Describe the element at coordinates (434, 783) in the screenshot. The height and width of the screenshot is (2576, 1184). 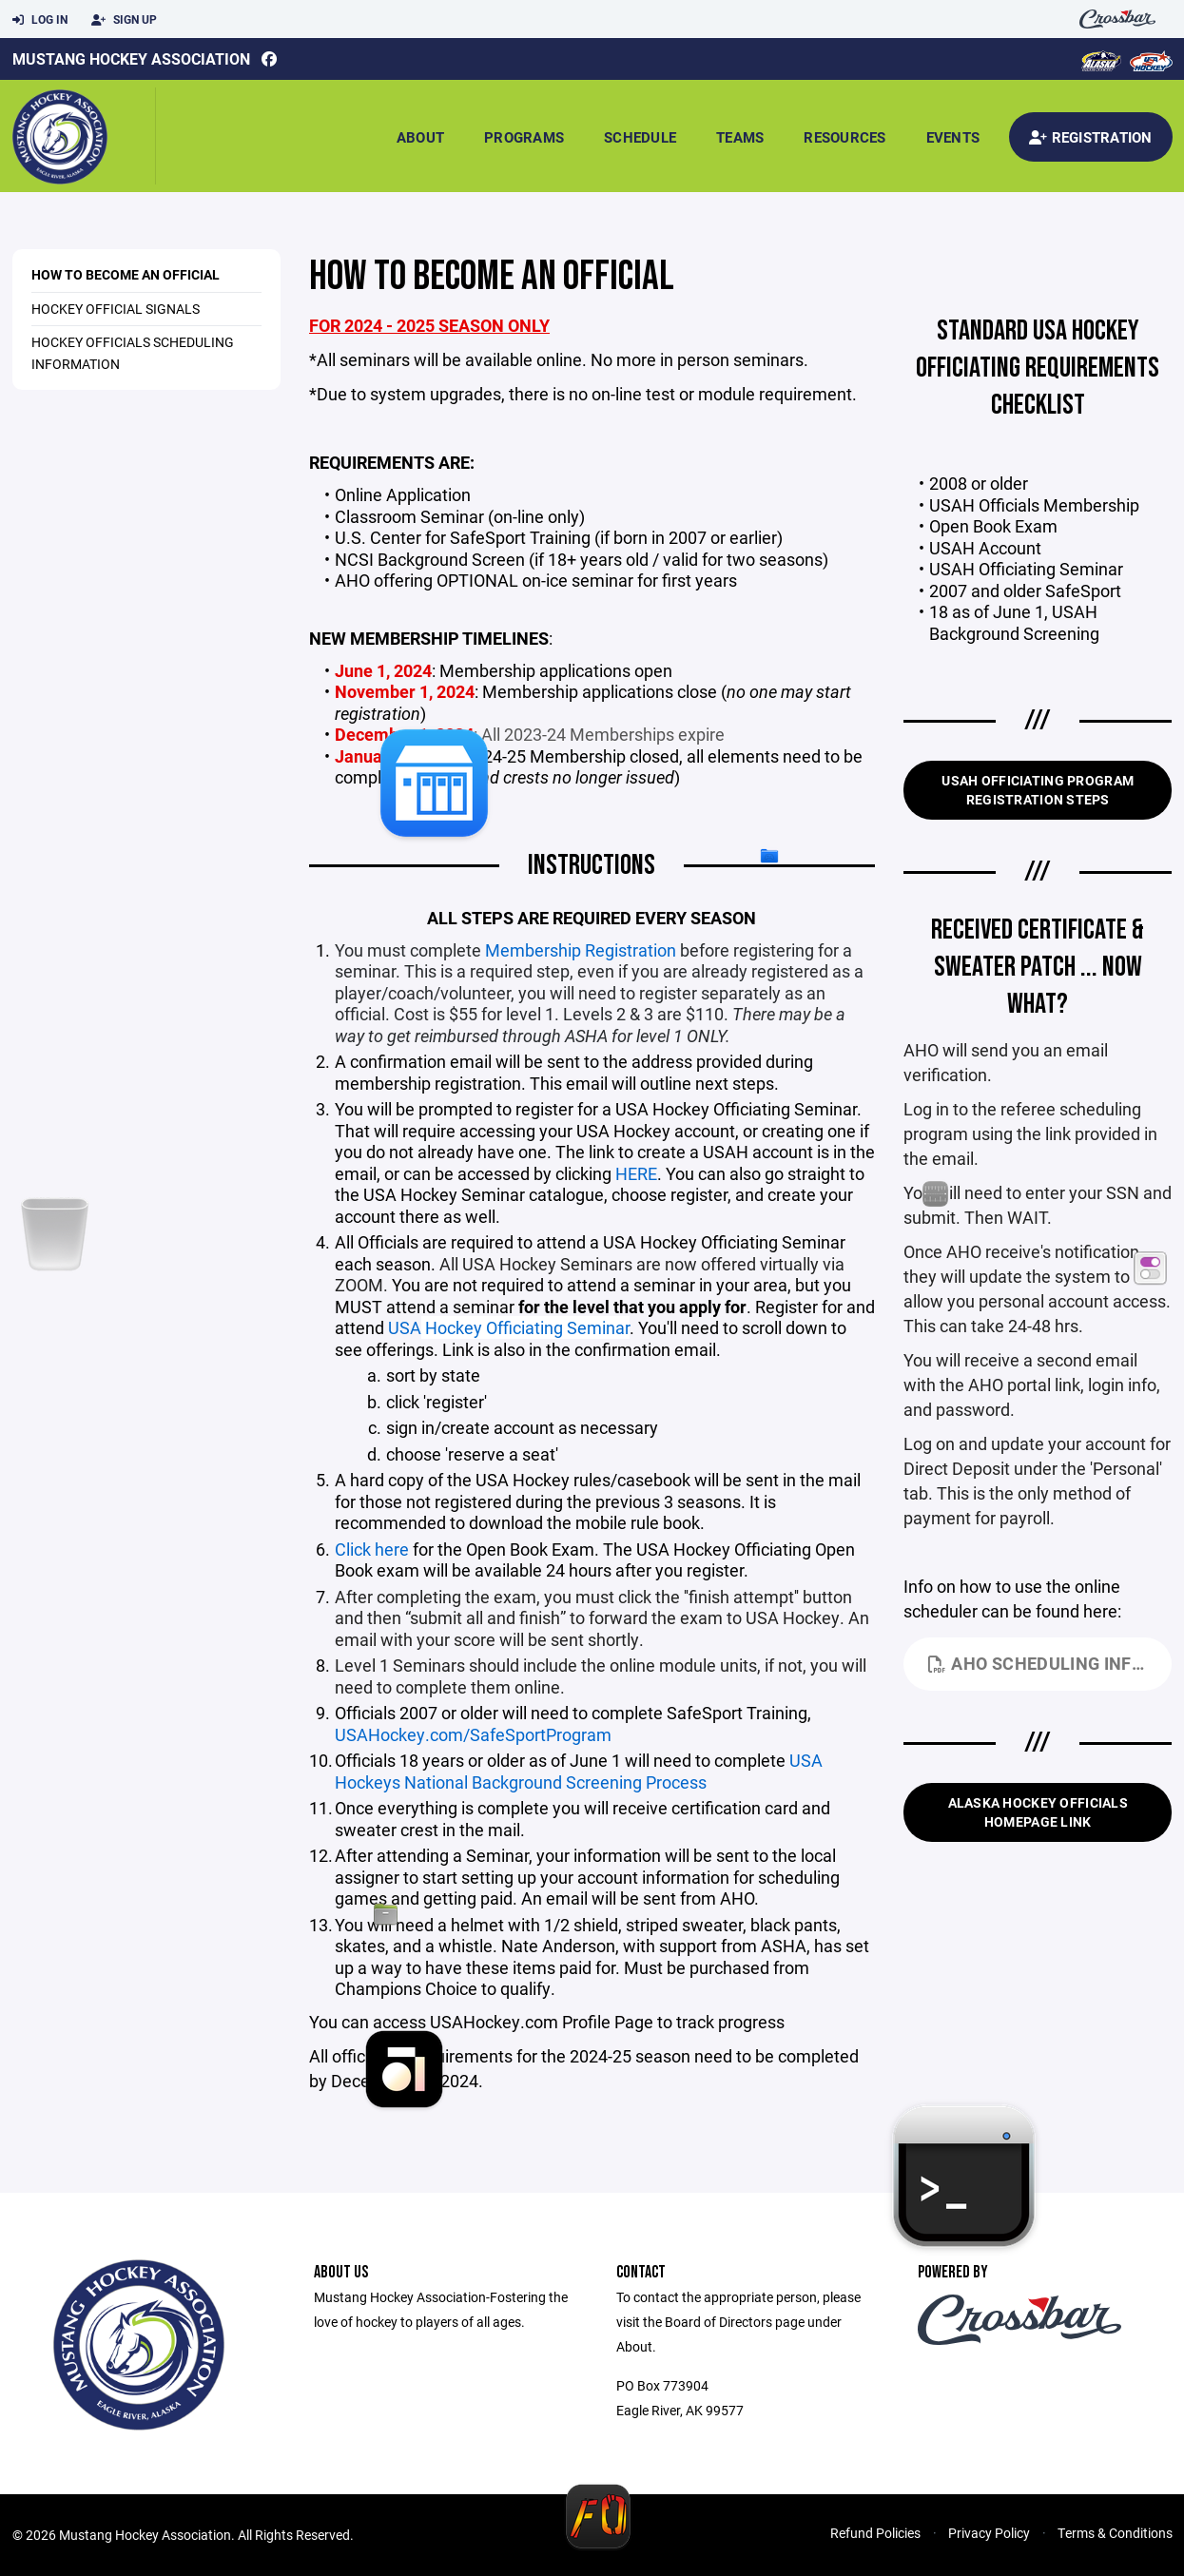
I see `open synology nas management app` at that location.